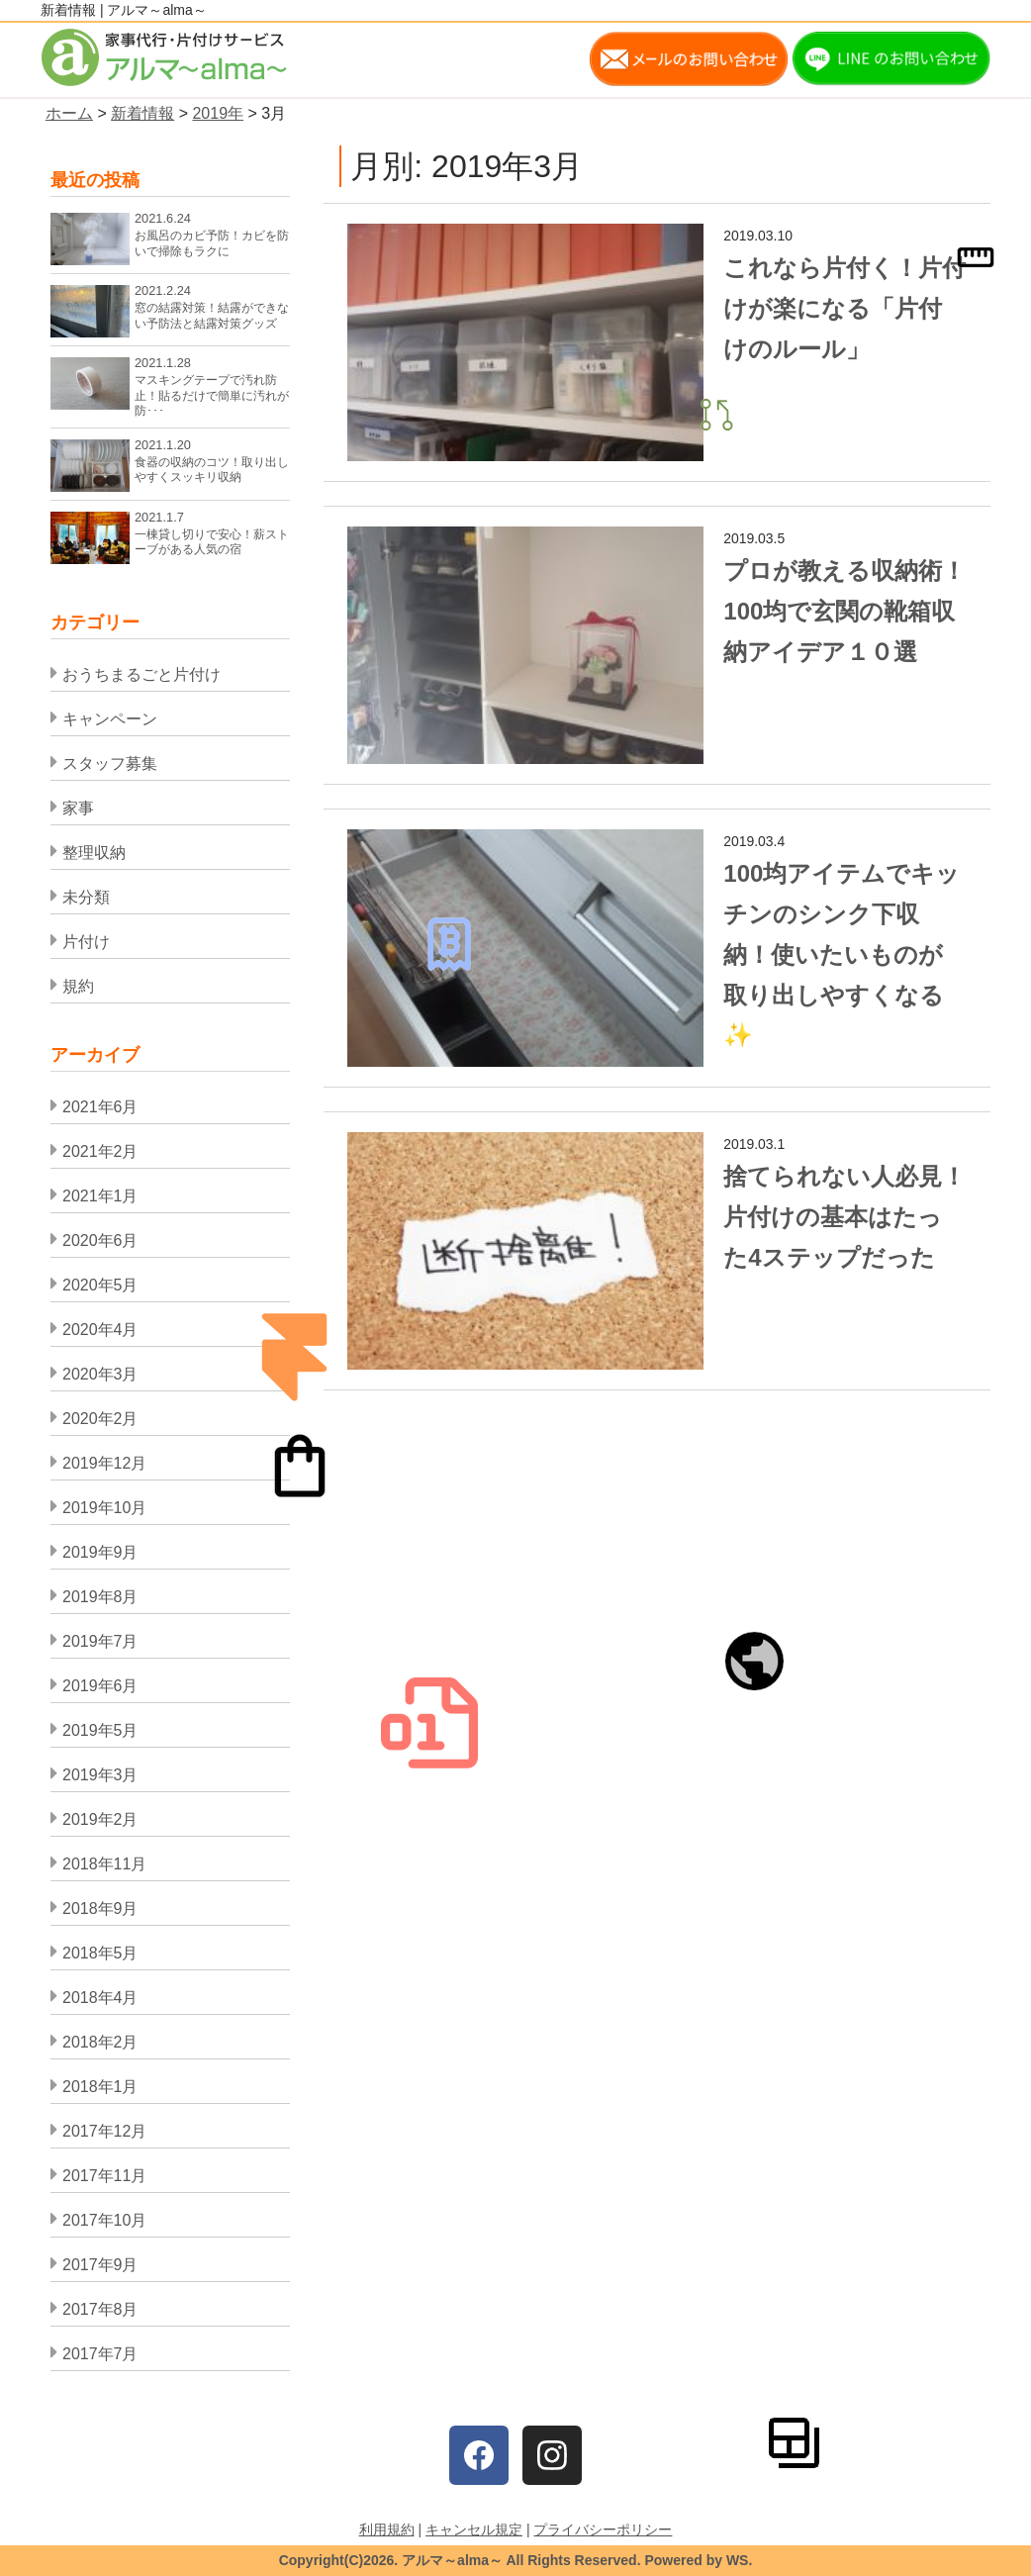 This screenshot has width=1031, height=2576. What do you see at coordinates (449, 944) in the screenshot?
I see `view bitcoin transaction receipt` at bounding box center [449, 944].